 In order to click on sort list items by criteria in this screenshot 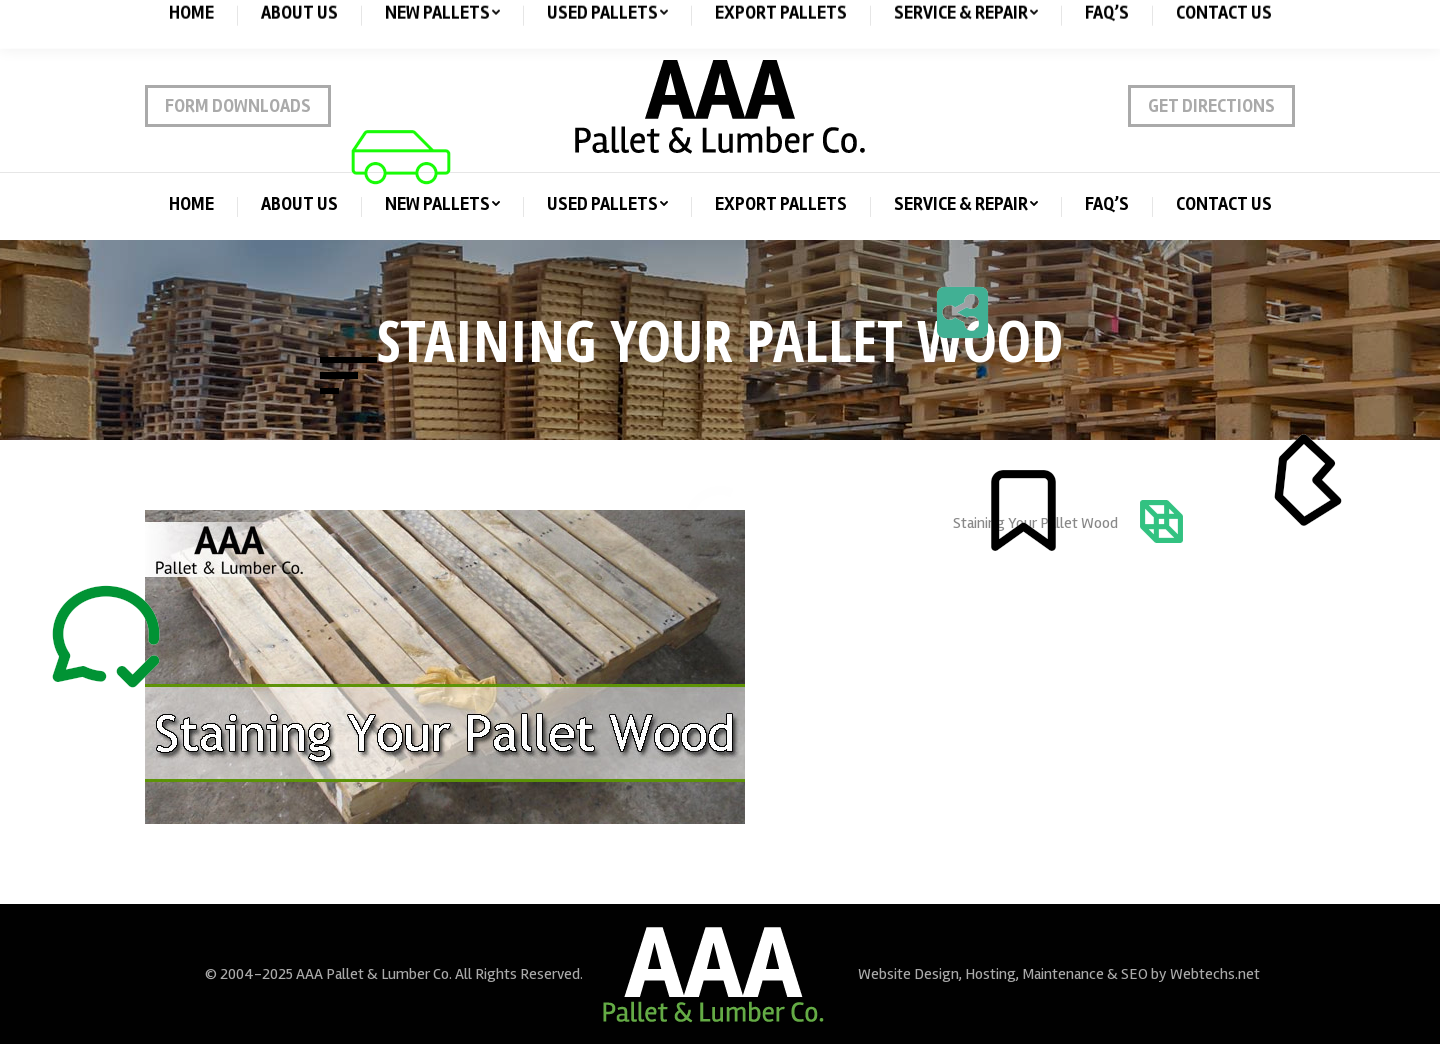, I will do `click(348, 375)`.